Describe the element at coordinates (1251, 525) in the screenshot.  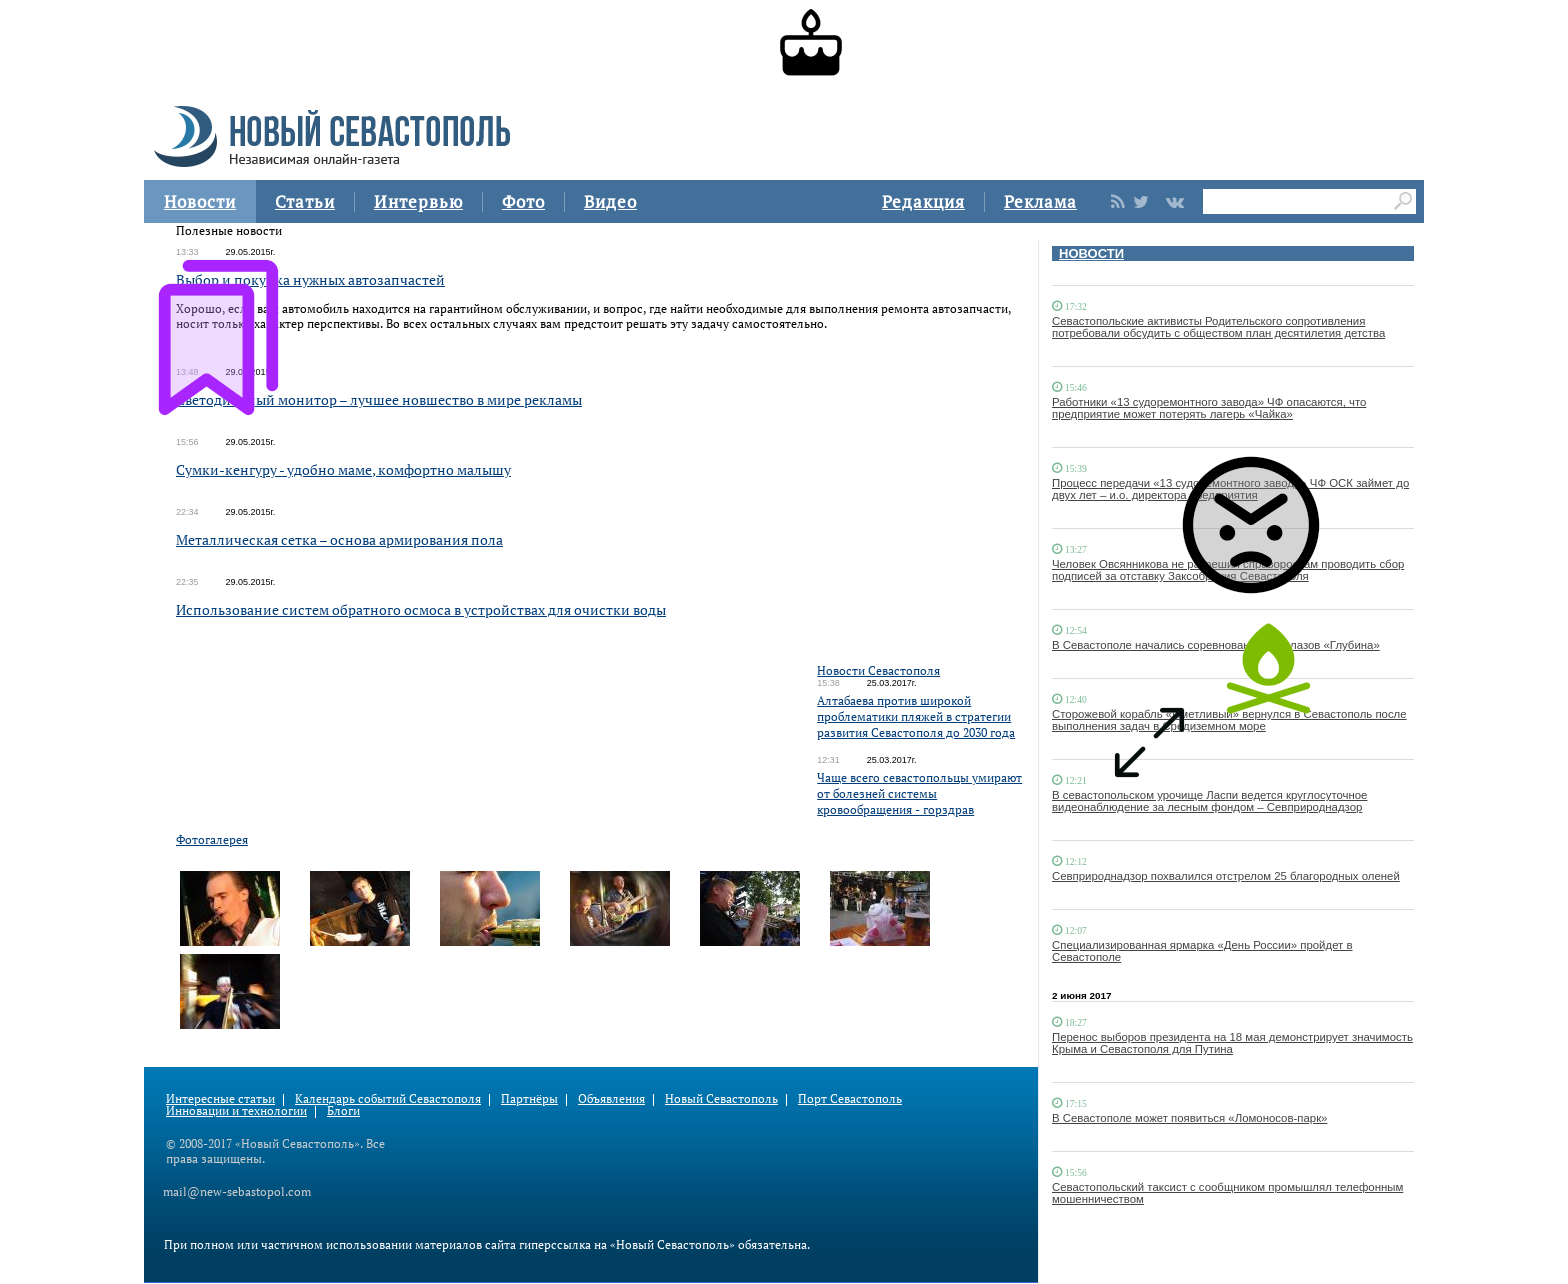
I see `react with anger to a post or message` at that location.